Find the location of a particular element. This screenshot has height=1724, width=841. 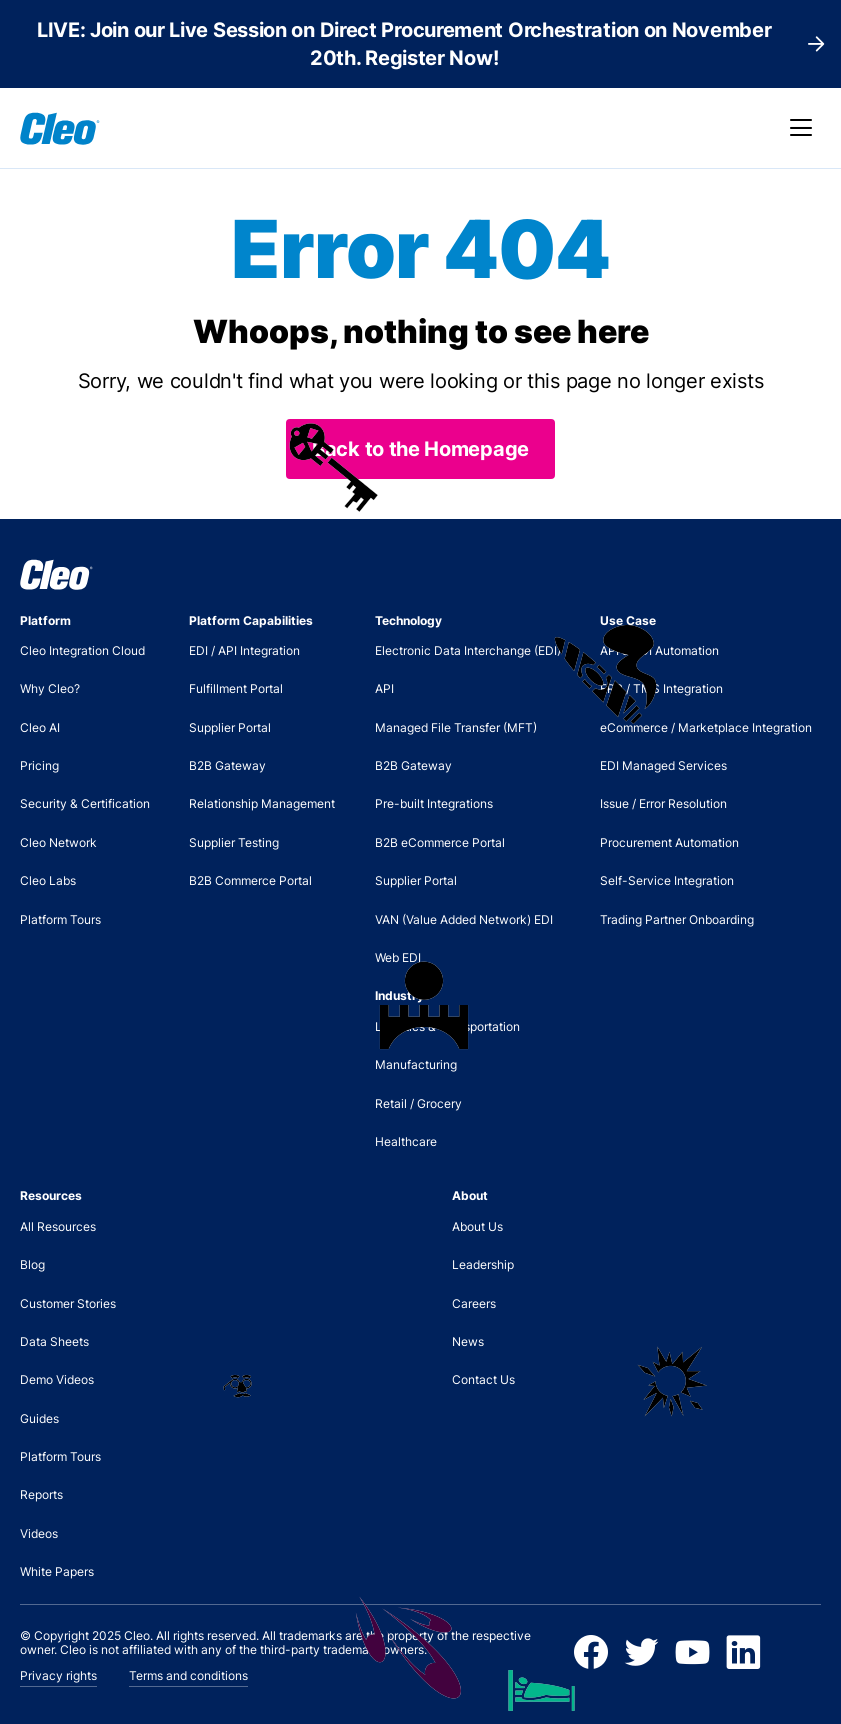

indicates an eclipse or celestial event in a game is located at coordinates (671, 1381).